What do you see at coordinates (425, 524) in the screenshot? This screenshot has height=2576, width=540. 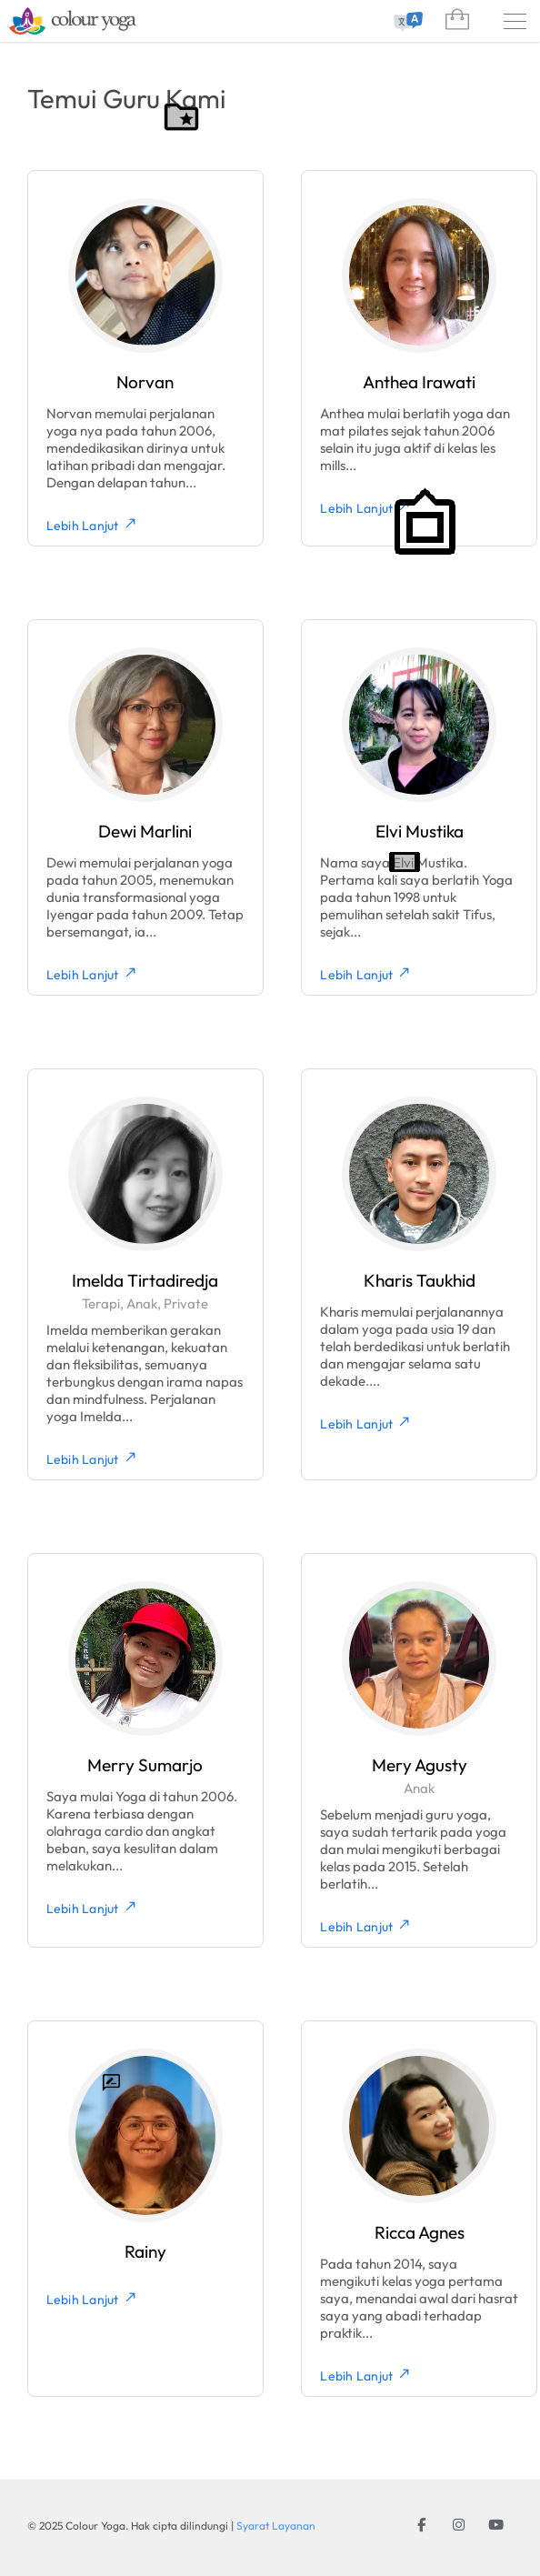 I see `view framed photos or artwork` at bounding box center [425, 524].